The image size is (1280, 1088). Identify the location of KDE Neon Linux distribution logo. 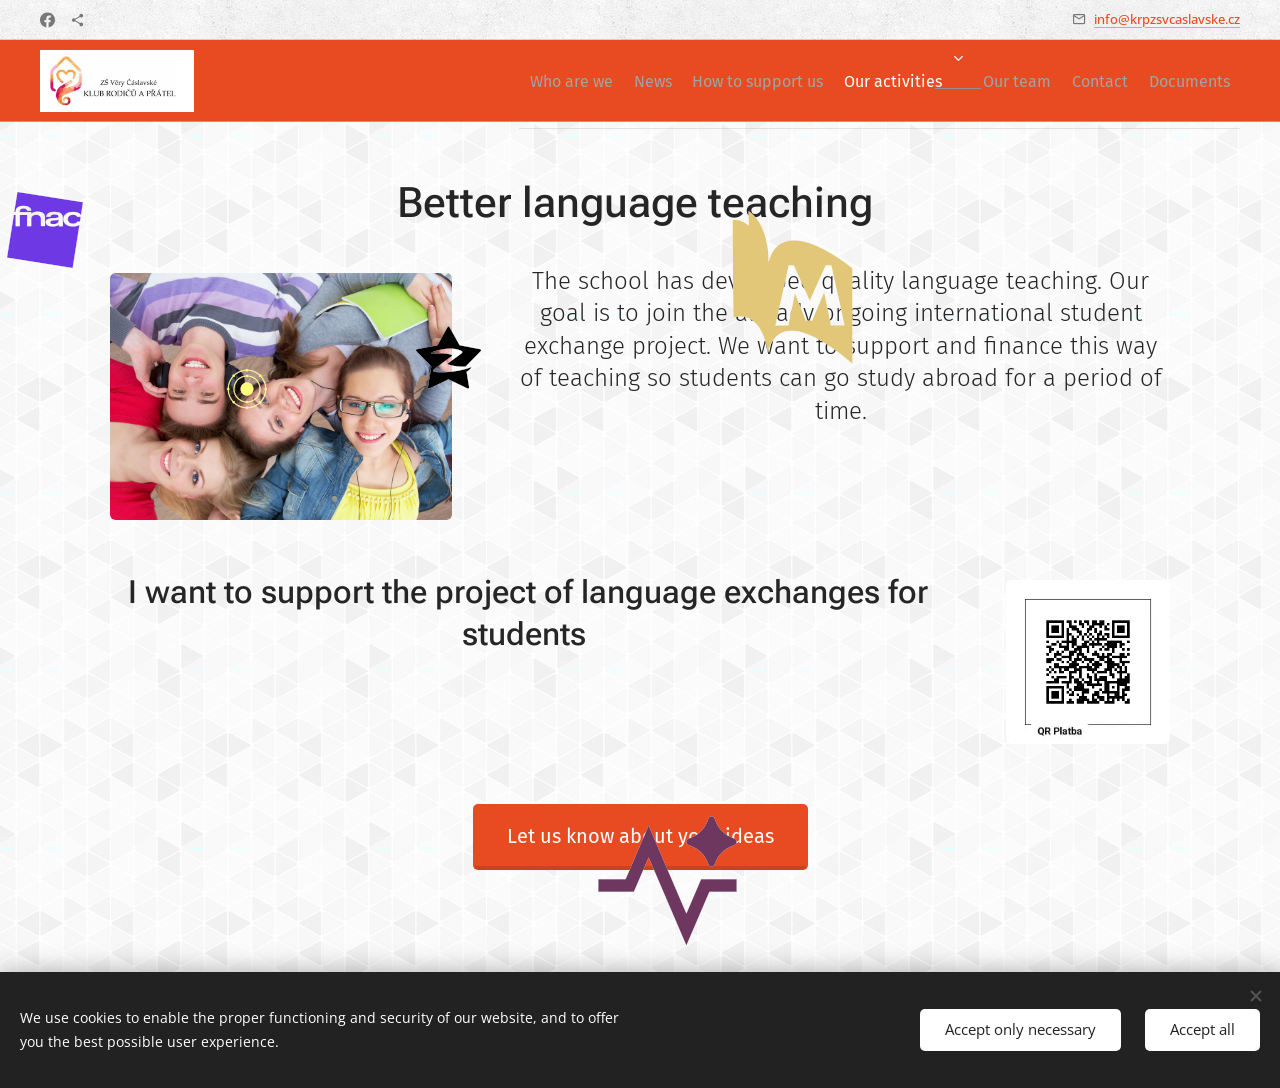
(247, 389).